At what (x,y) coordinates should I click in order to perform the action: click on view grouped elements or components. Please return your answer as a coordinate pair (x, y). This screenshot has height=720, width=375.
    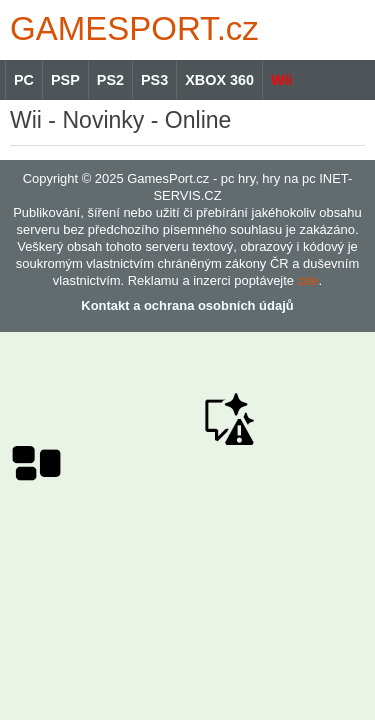
    Looking at the image, I should click on (36, 461).